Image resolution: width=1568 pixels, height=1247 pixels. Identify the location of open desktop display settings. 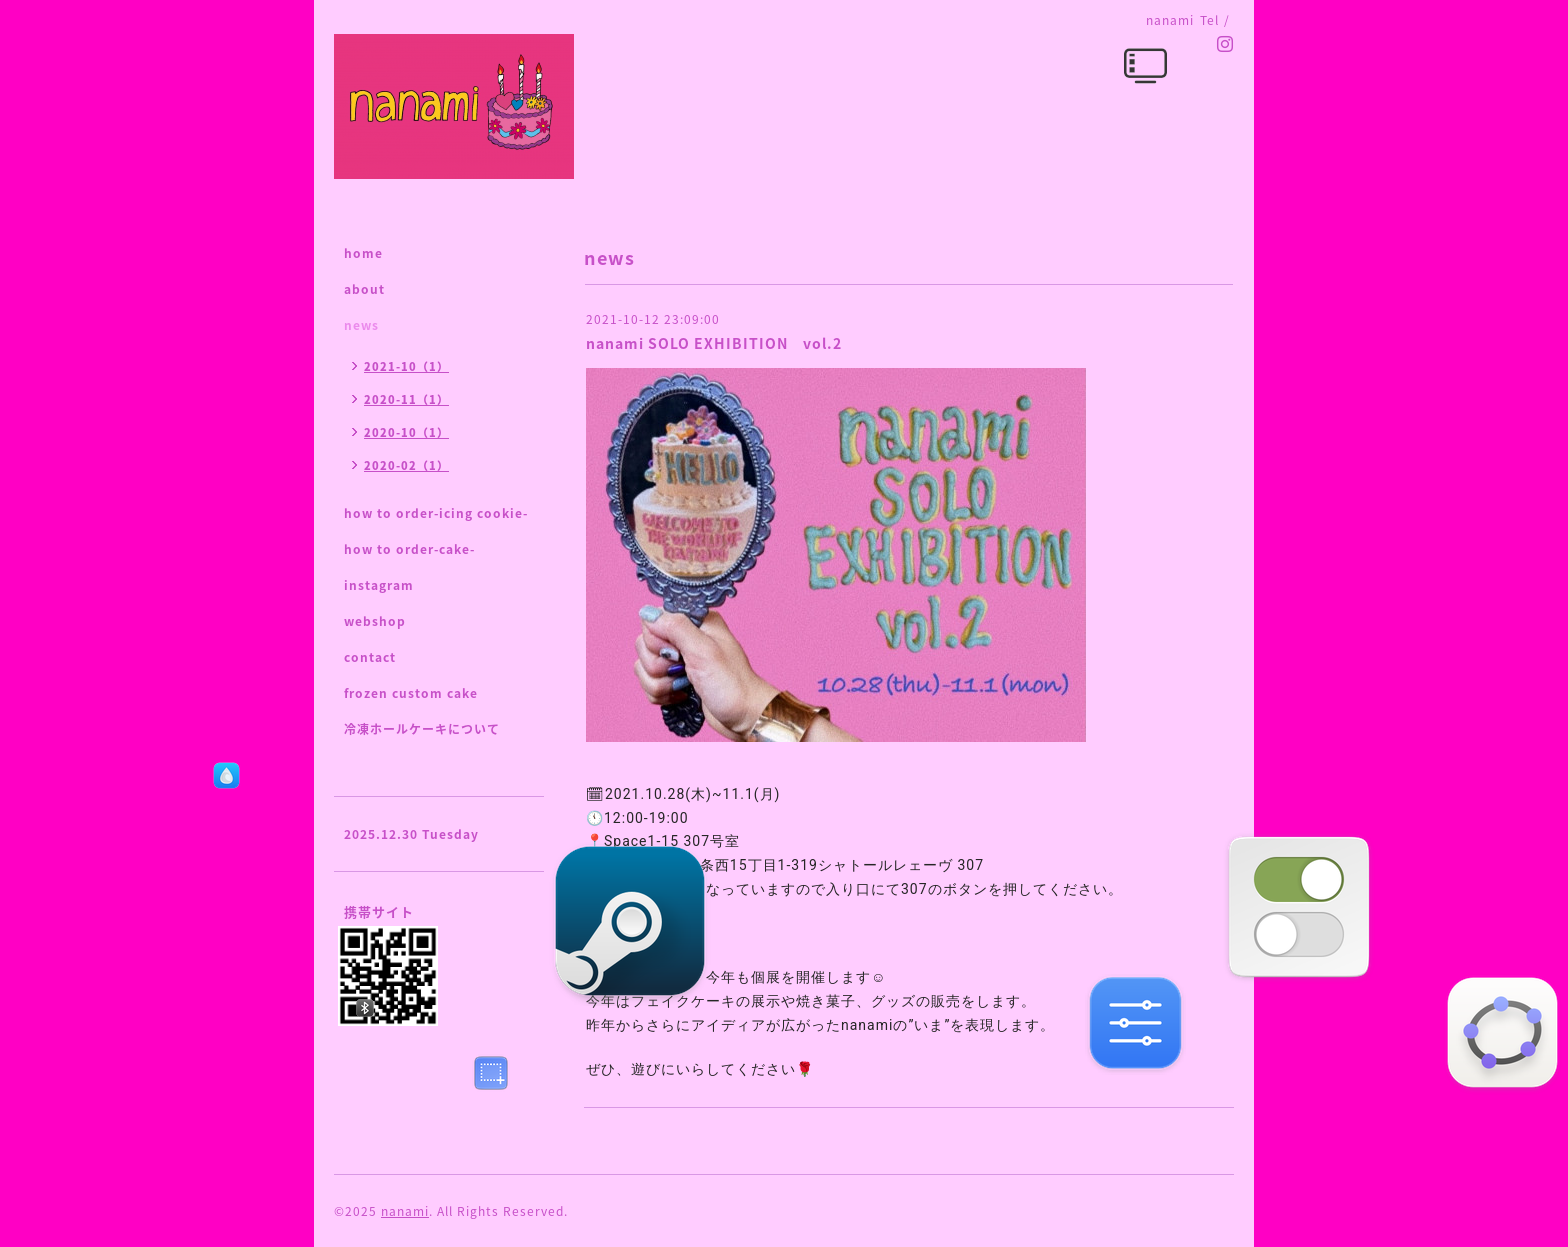
(1135, 1024).